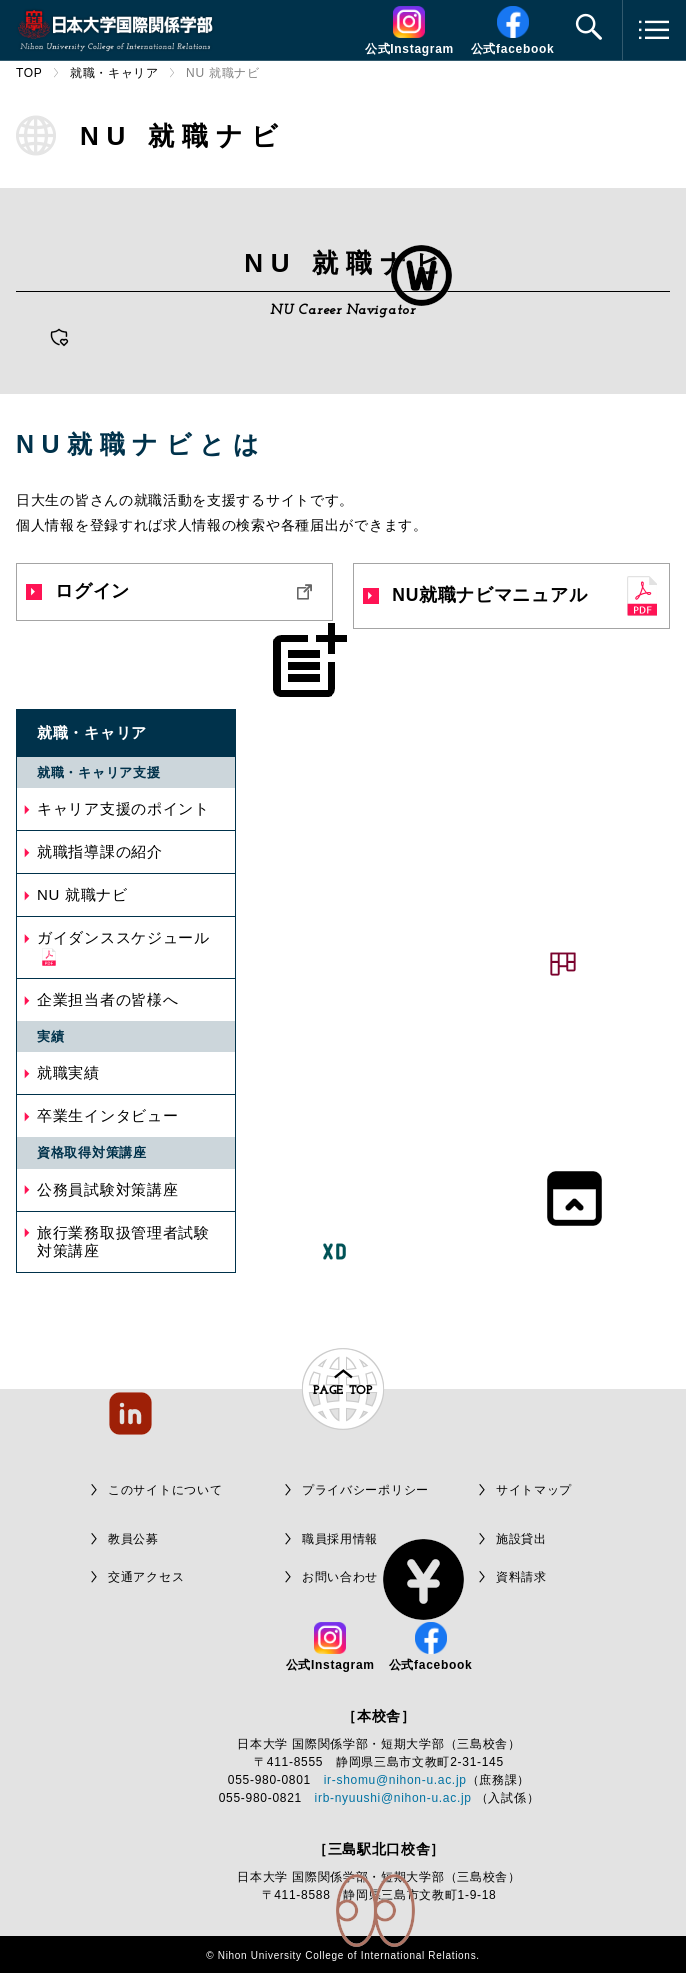 Image resolution: width=686 pixels, height=1973 pixels. What do you see at coordinates (421, 275) in the screenshot?
I see `laundry care symbol indicating wash dry setting` at bounding box center [421, 275].